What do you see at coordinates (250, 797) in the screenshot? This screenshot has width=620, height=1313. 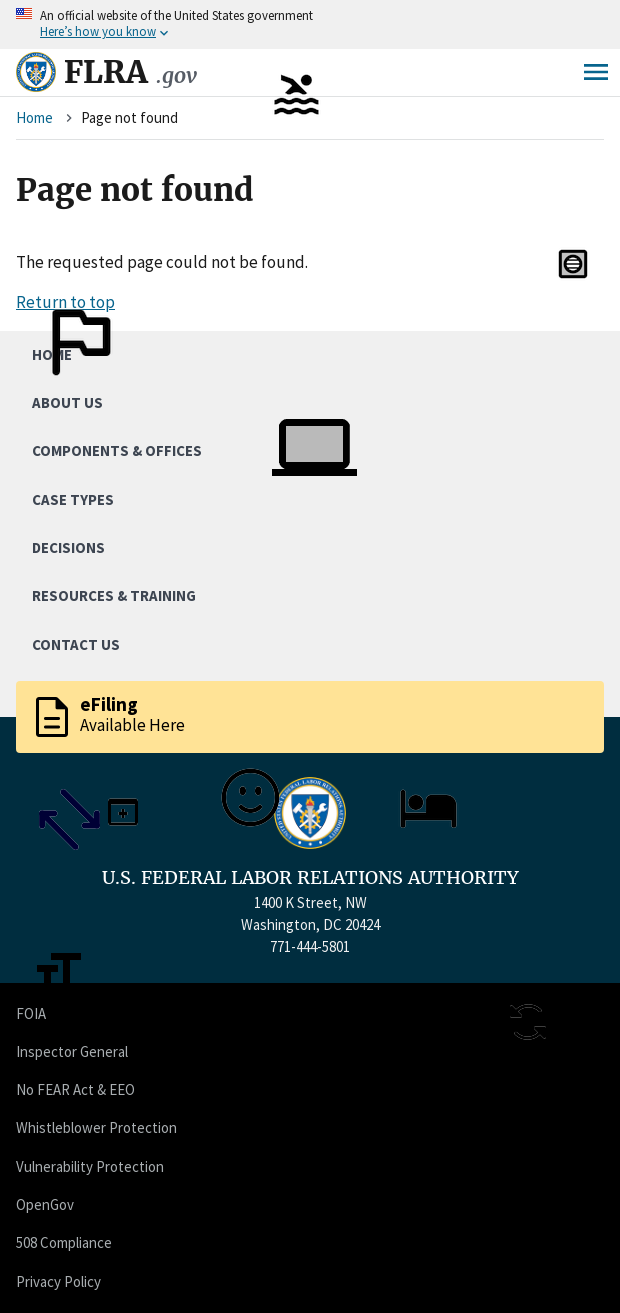 I see `add an emoji or reaction` at bounding box center [250, 797].